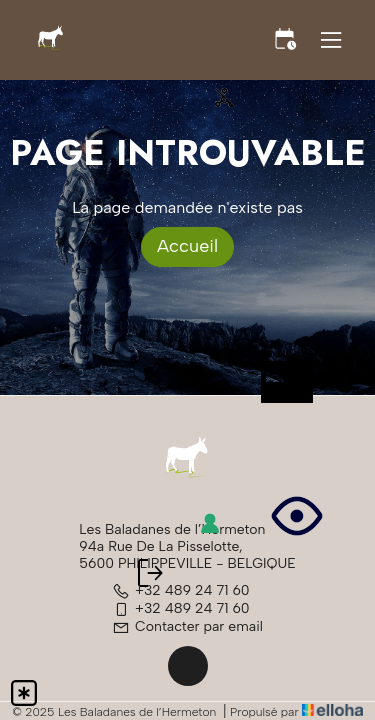  I want to click on view featured video content, so click(287, 382).